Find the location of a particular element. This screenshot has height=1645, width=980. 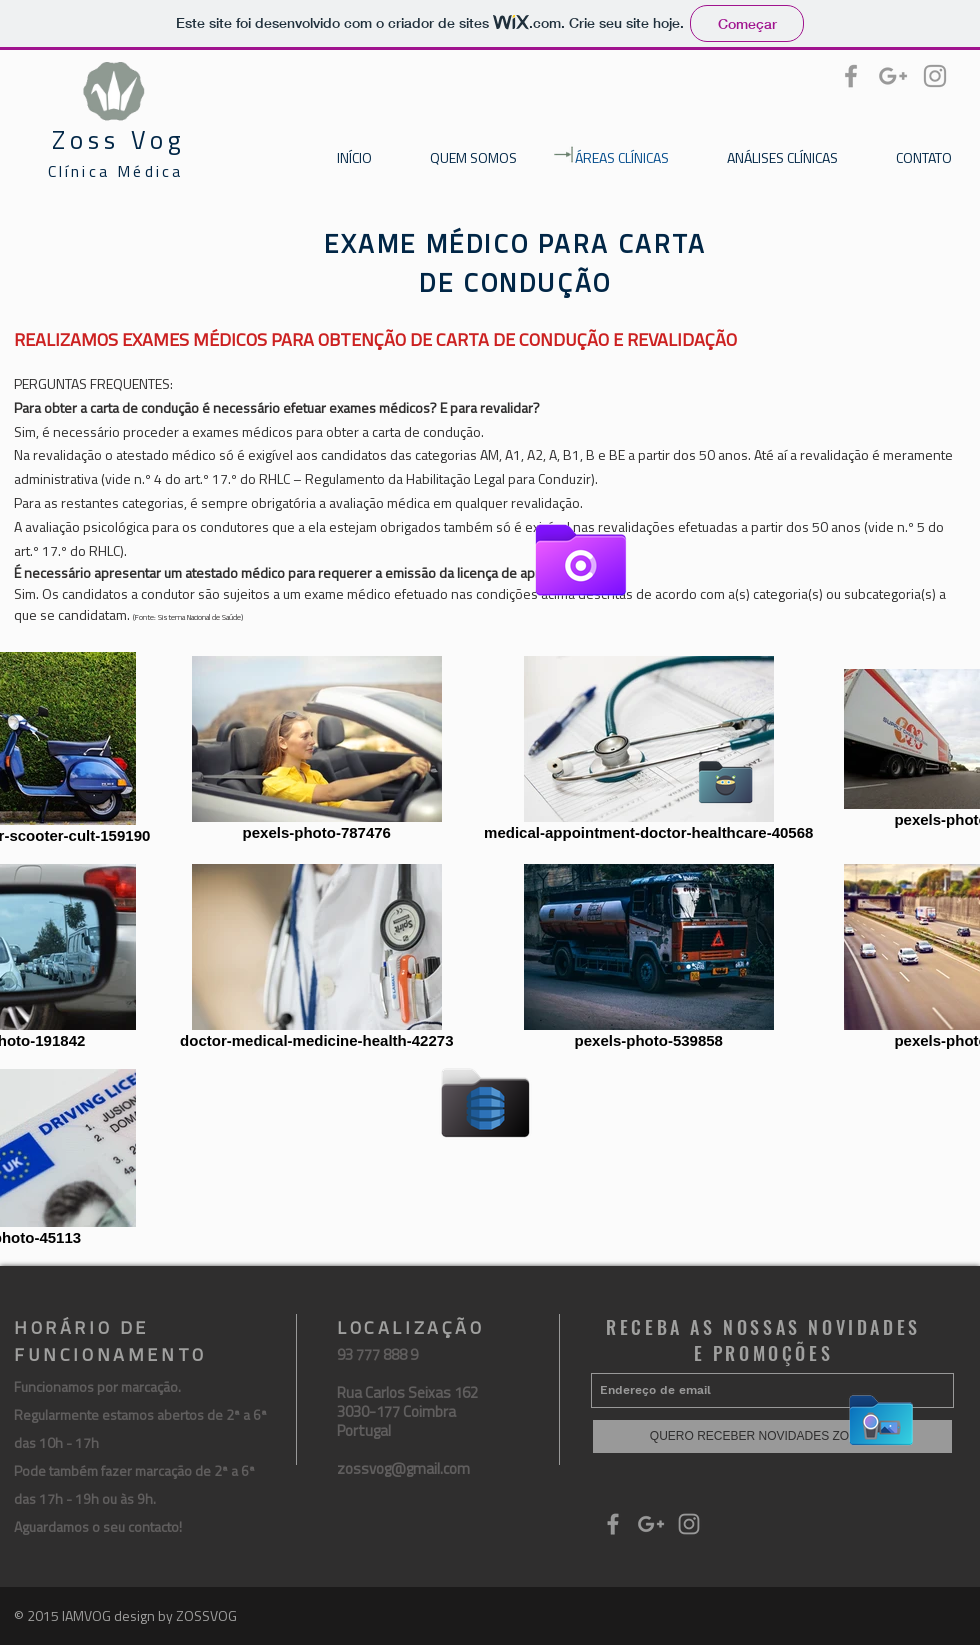

open video recordings folder is located at coordinates (881, 1422).